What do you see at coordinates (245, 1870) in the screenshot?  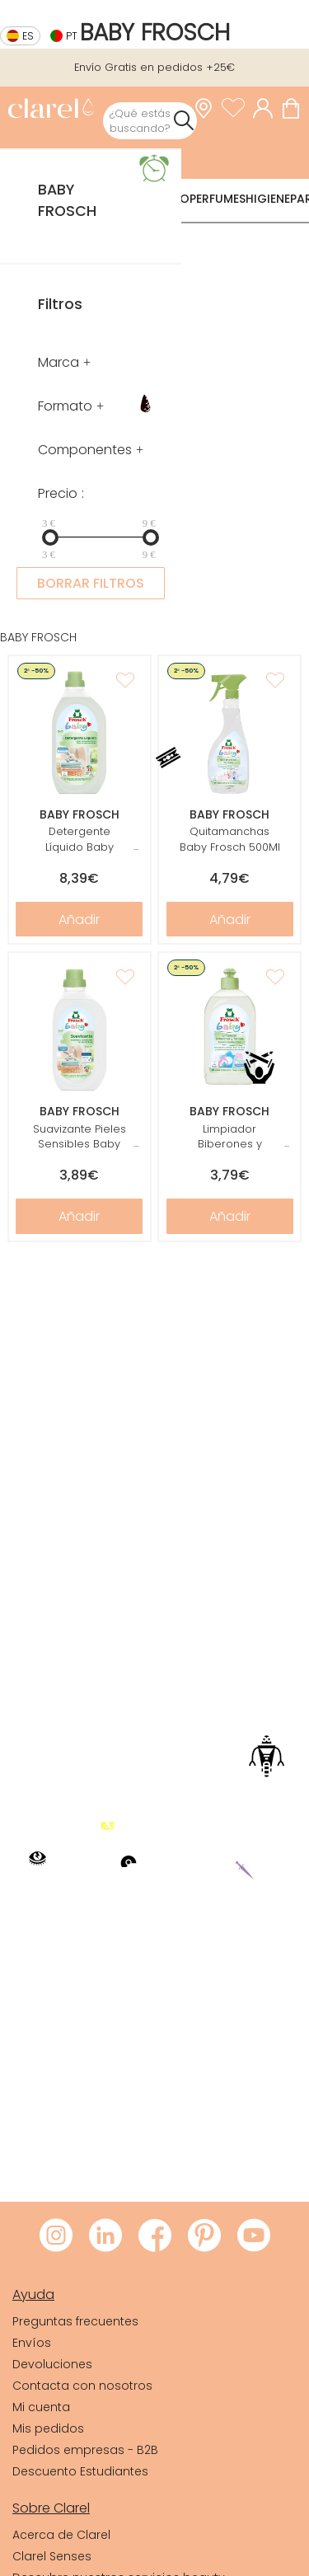 I see `select a dagger or stabbing weapon in a game` at bounding box center [245, 1870].